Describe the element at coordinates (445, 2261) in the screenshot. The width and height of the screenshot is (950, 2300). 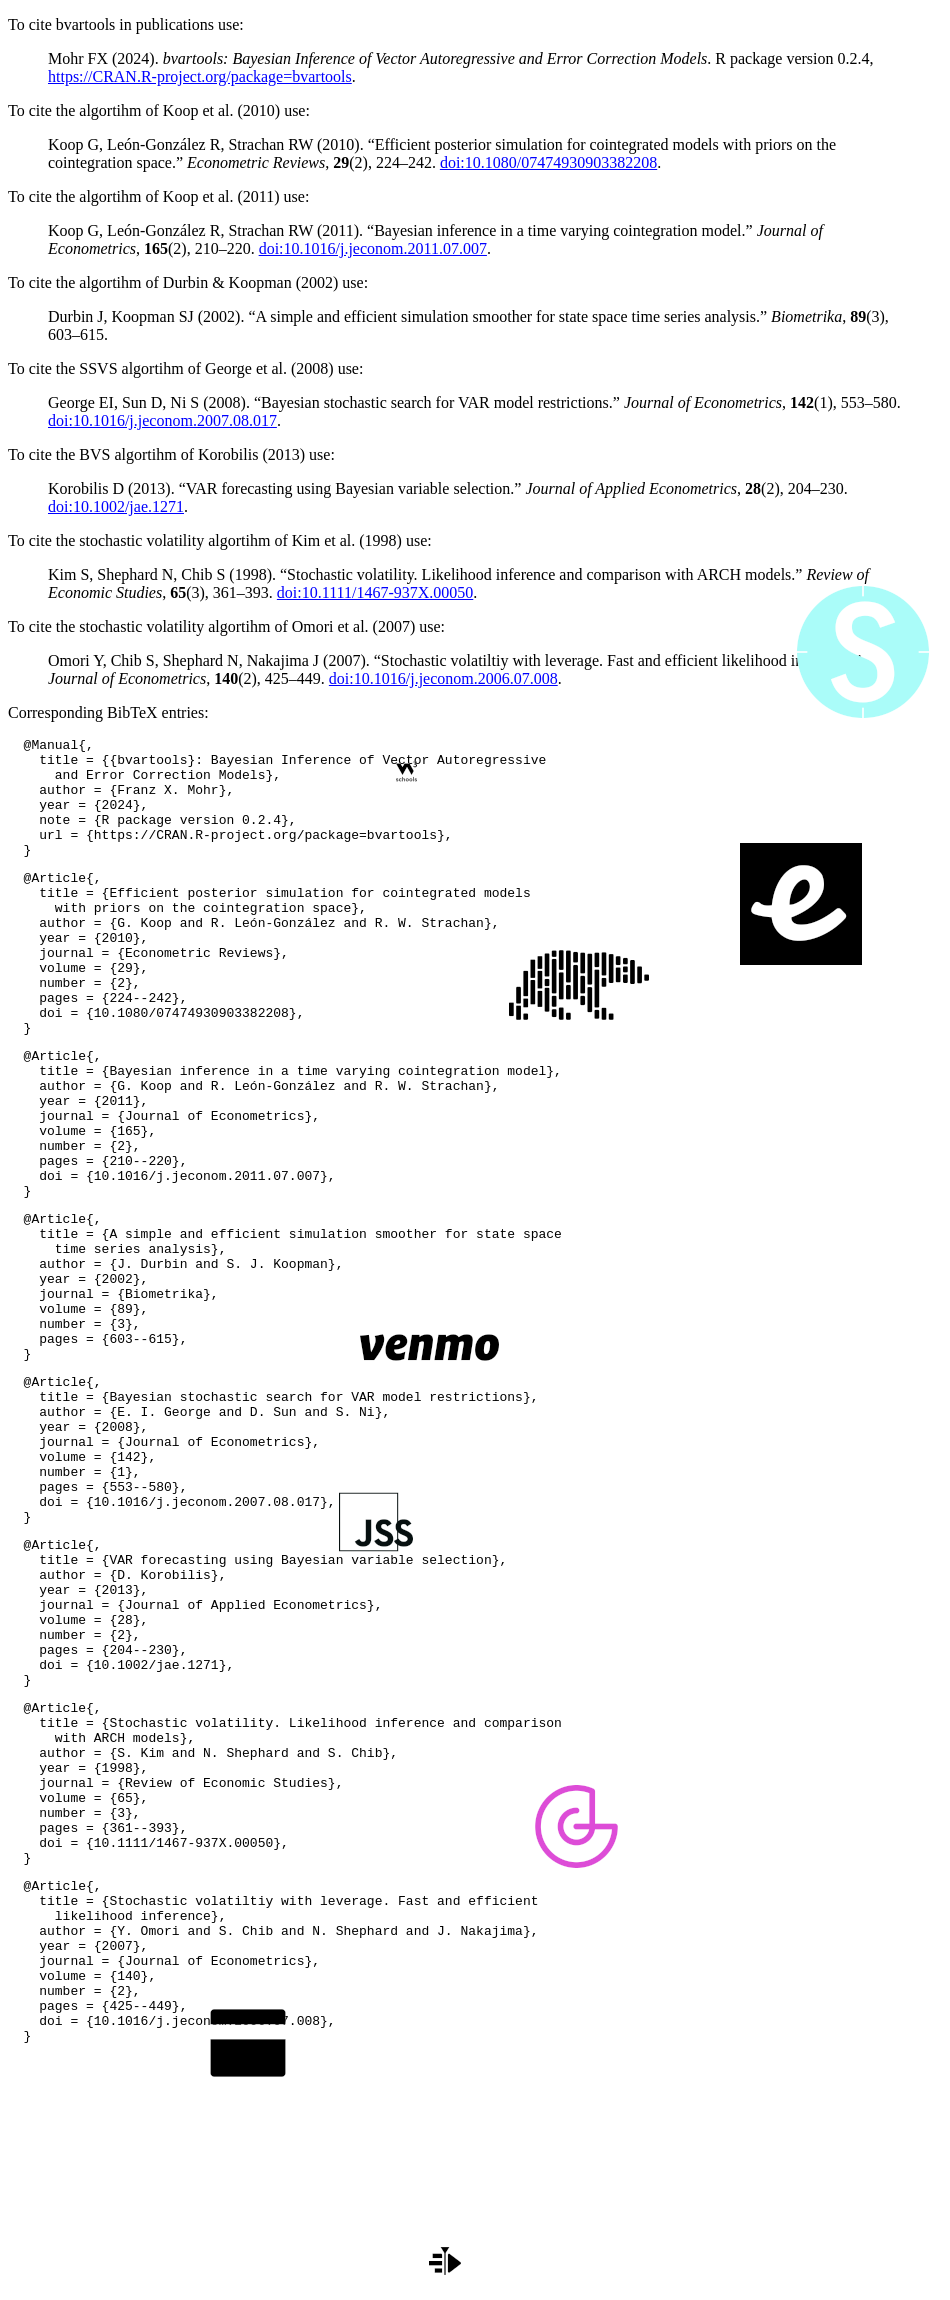
I see `open kdenlive video editor` at that location.